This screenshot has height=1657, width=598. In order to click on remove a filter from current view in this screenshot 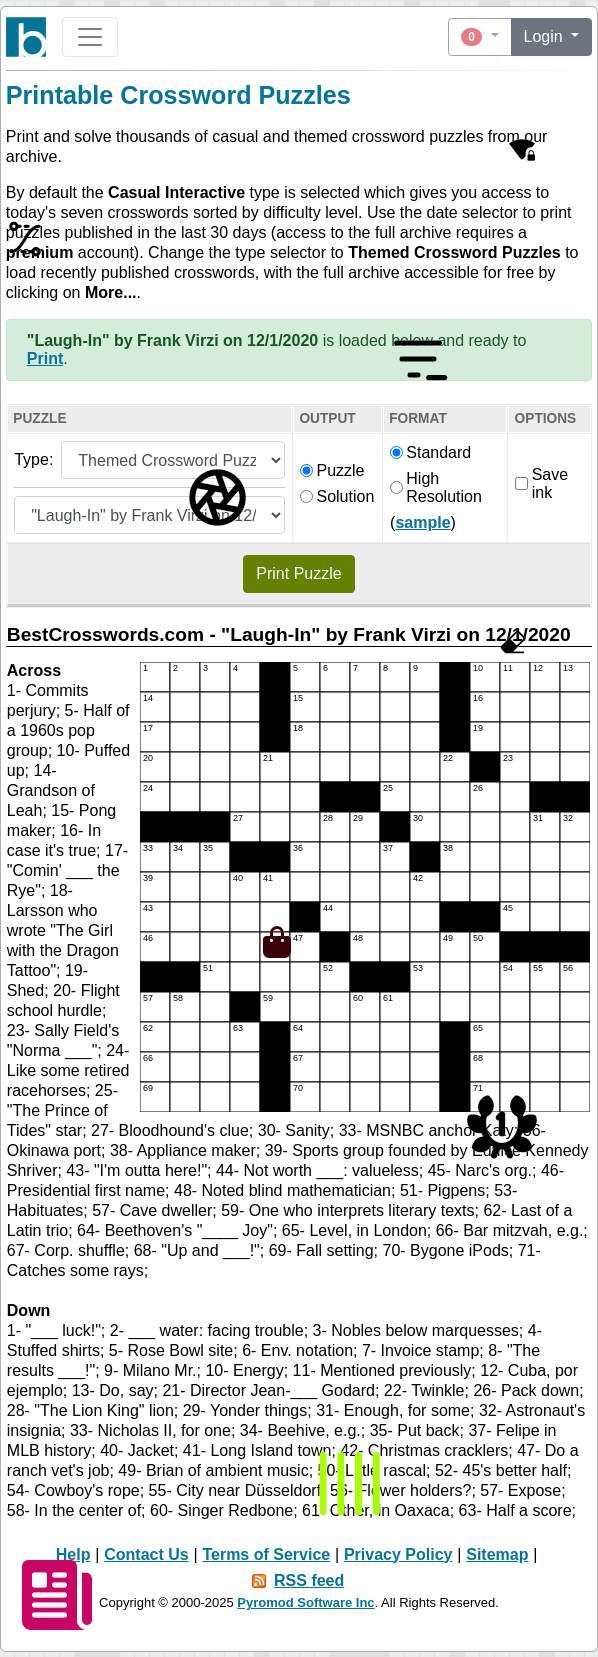, I will do `click(418, 359)`.